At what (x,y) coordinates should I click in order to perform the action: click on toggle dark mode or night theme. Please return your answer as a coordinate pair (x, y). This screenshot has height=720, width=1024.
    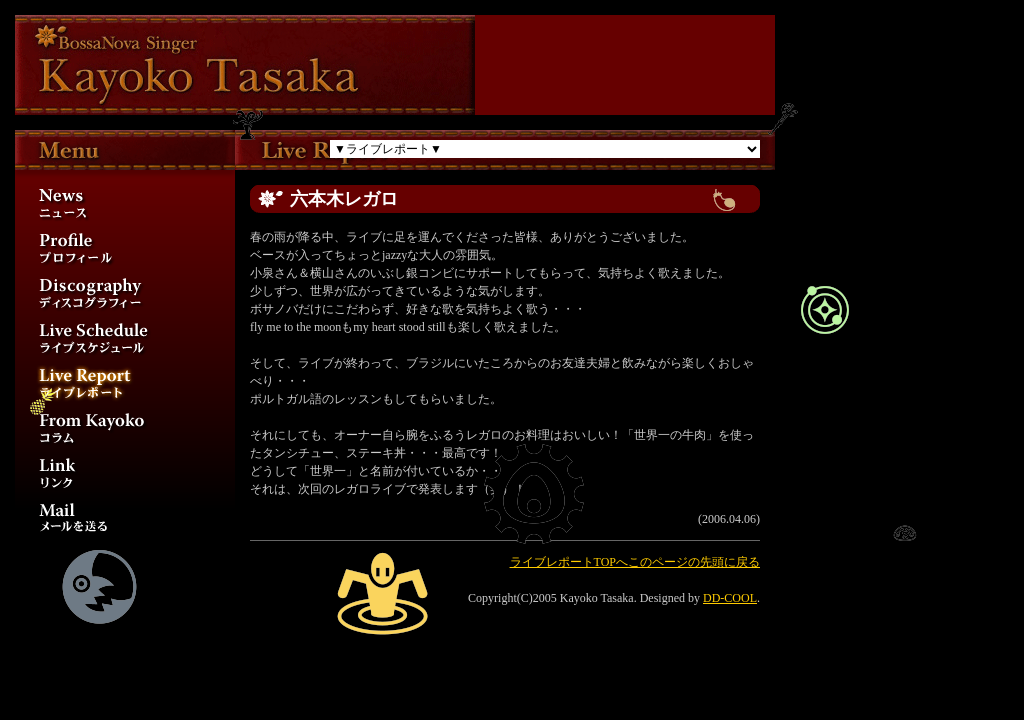
    Looking at the image, I should click on (99, 586).